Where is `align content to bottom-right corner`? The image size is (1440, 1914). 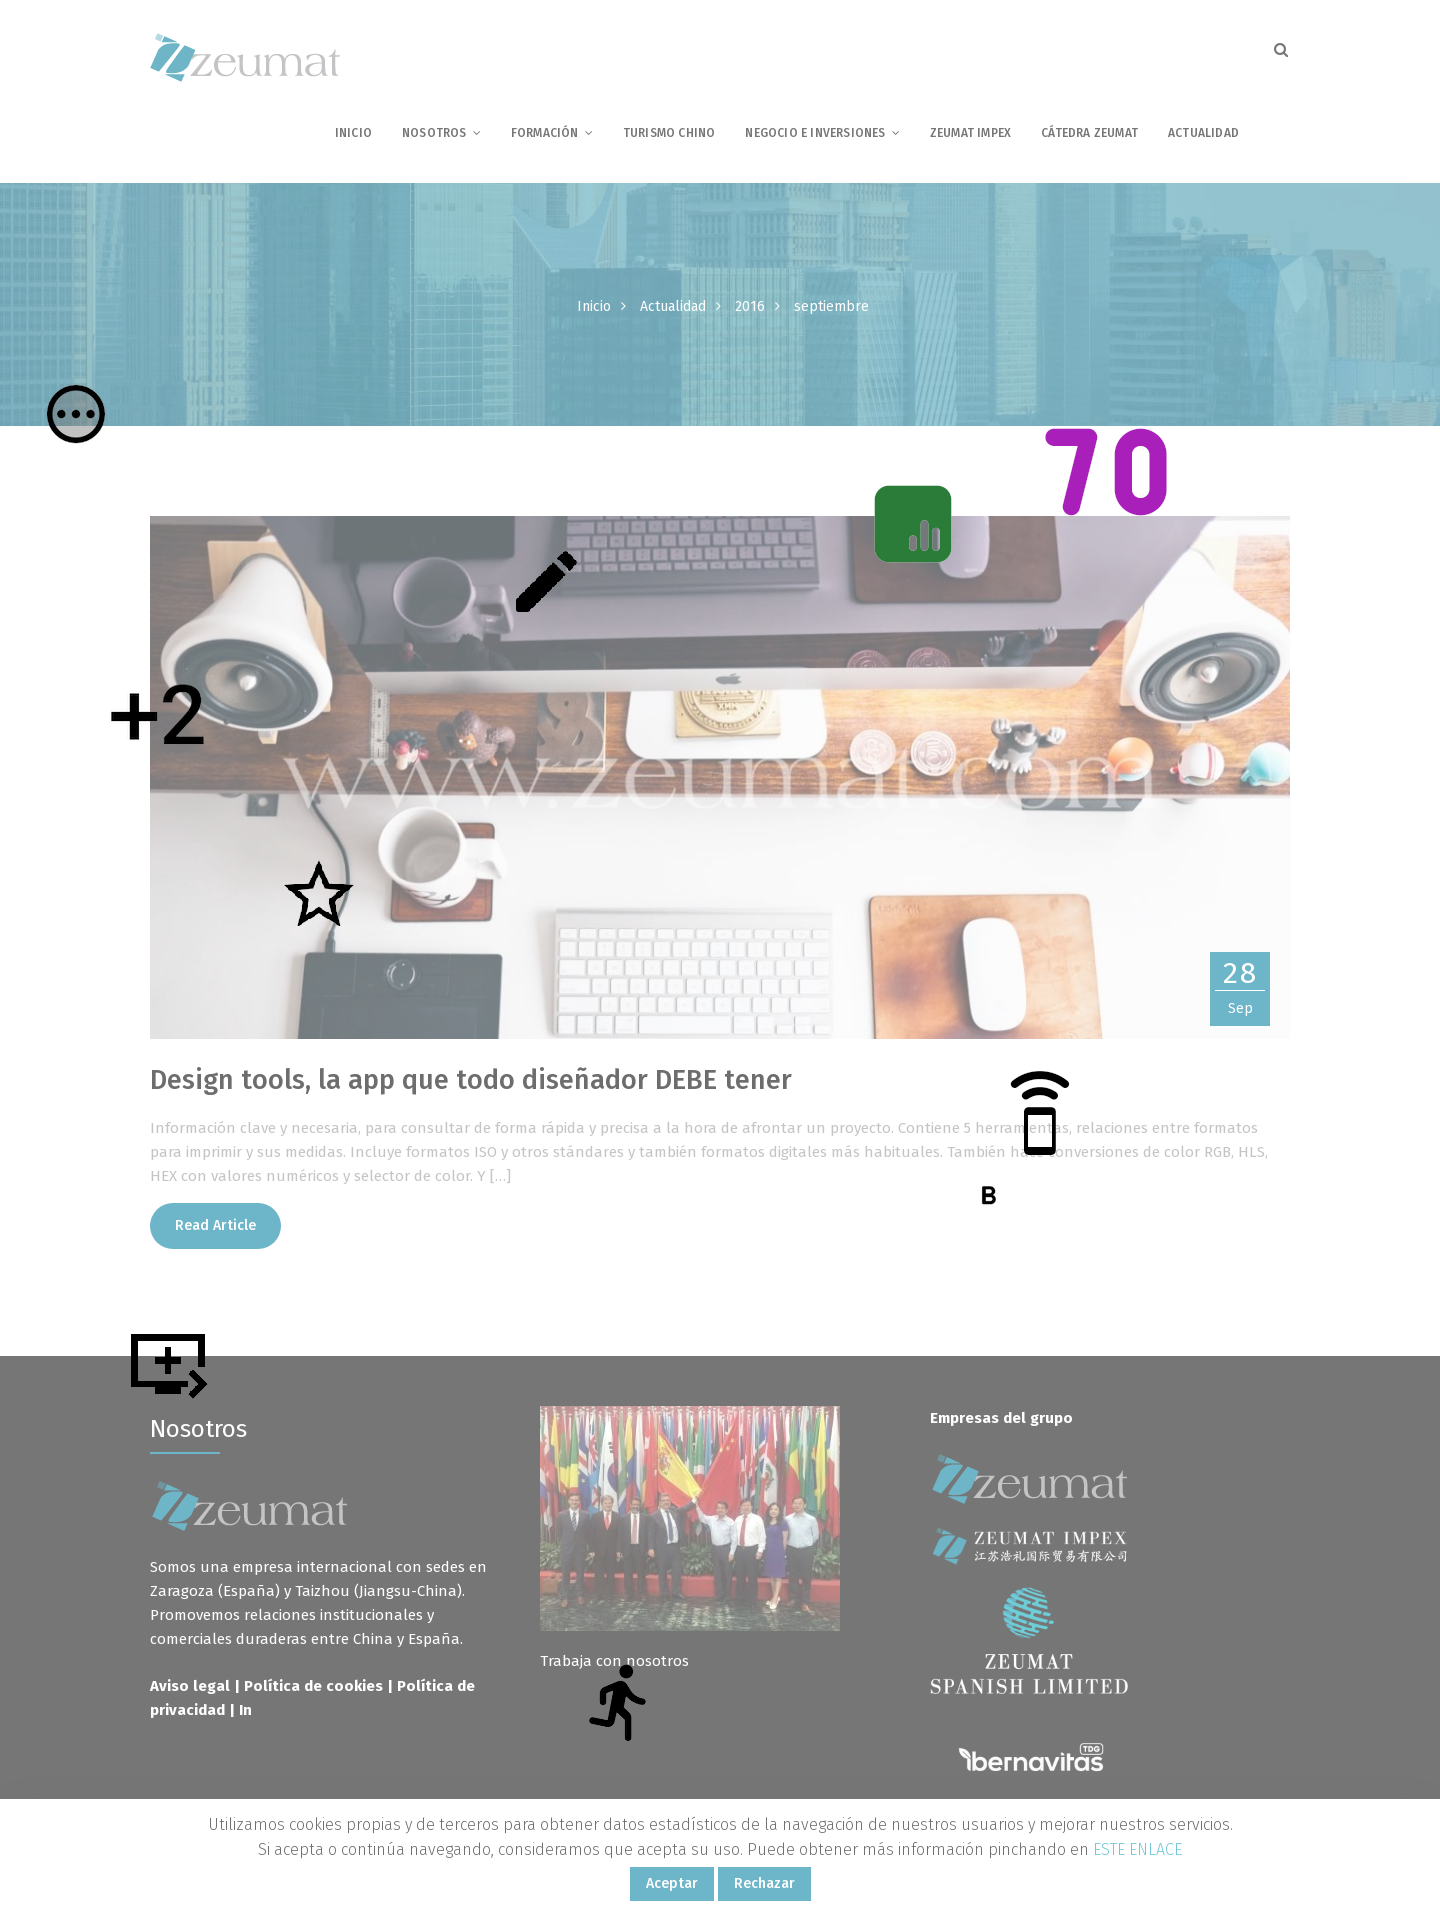
align content to bottom-right corner is located at coordinates (913, 524).